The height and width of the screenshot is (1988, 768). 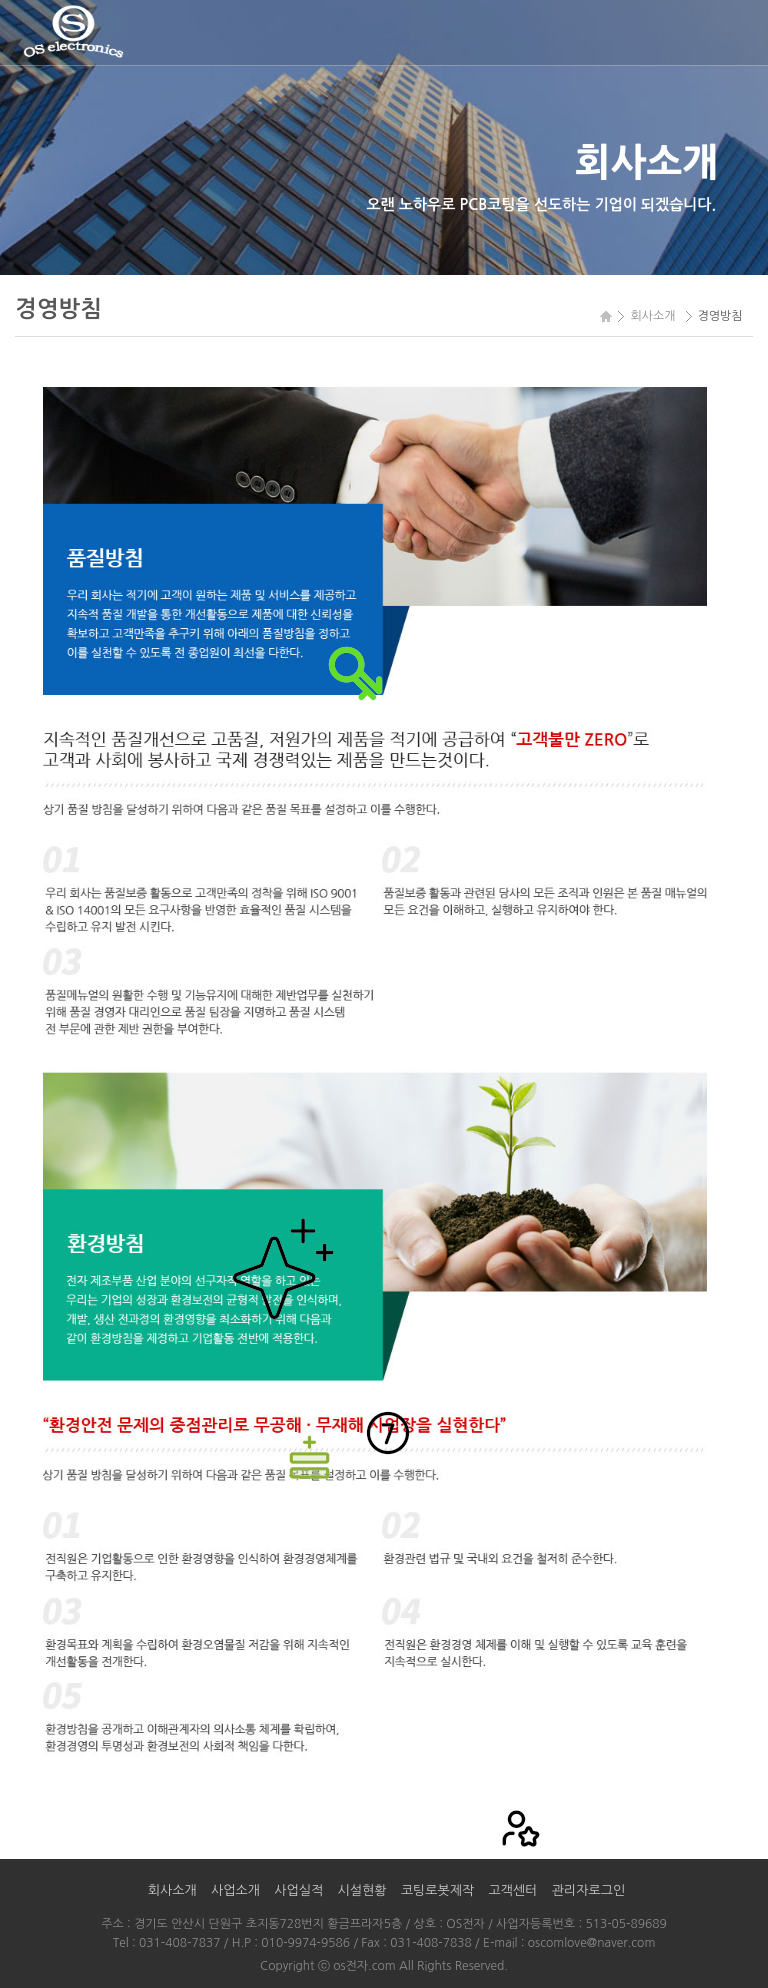 What do you see at coordinates (281, 1270) in the screenshot?
I see `indicates AI-generated or enhanced content` at bounding box center [281, 1270].